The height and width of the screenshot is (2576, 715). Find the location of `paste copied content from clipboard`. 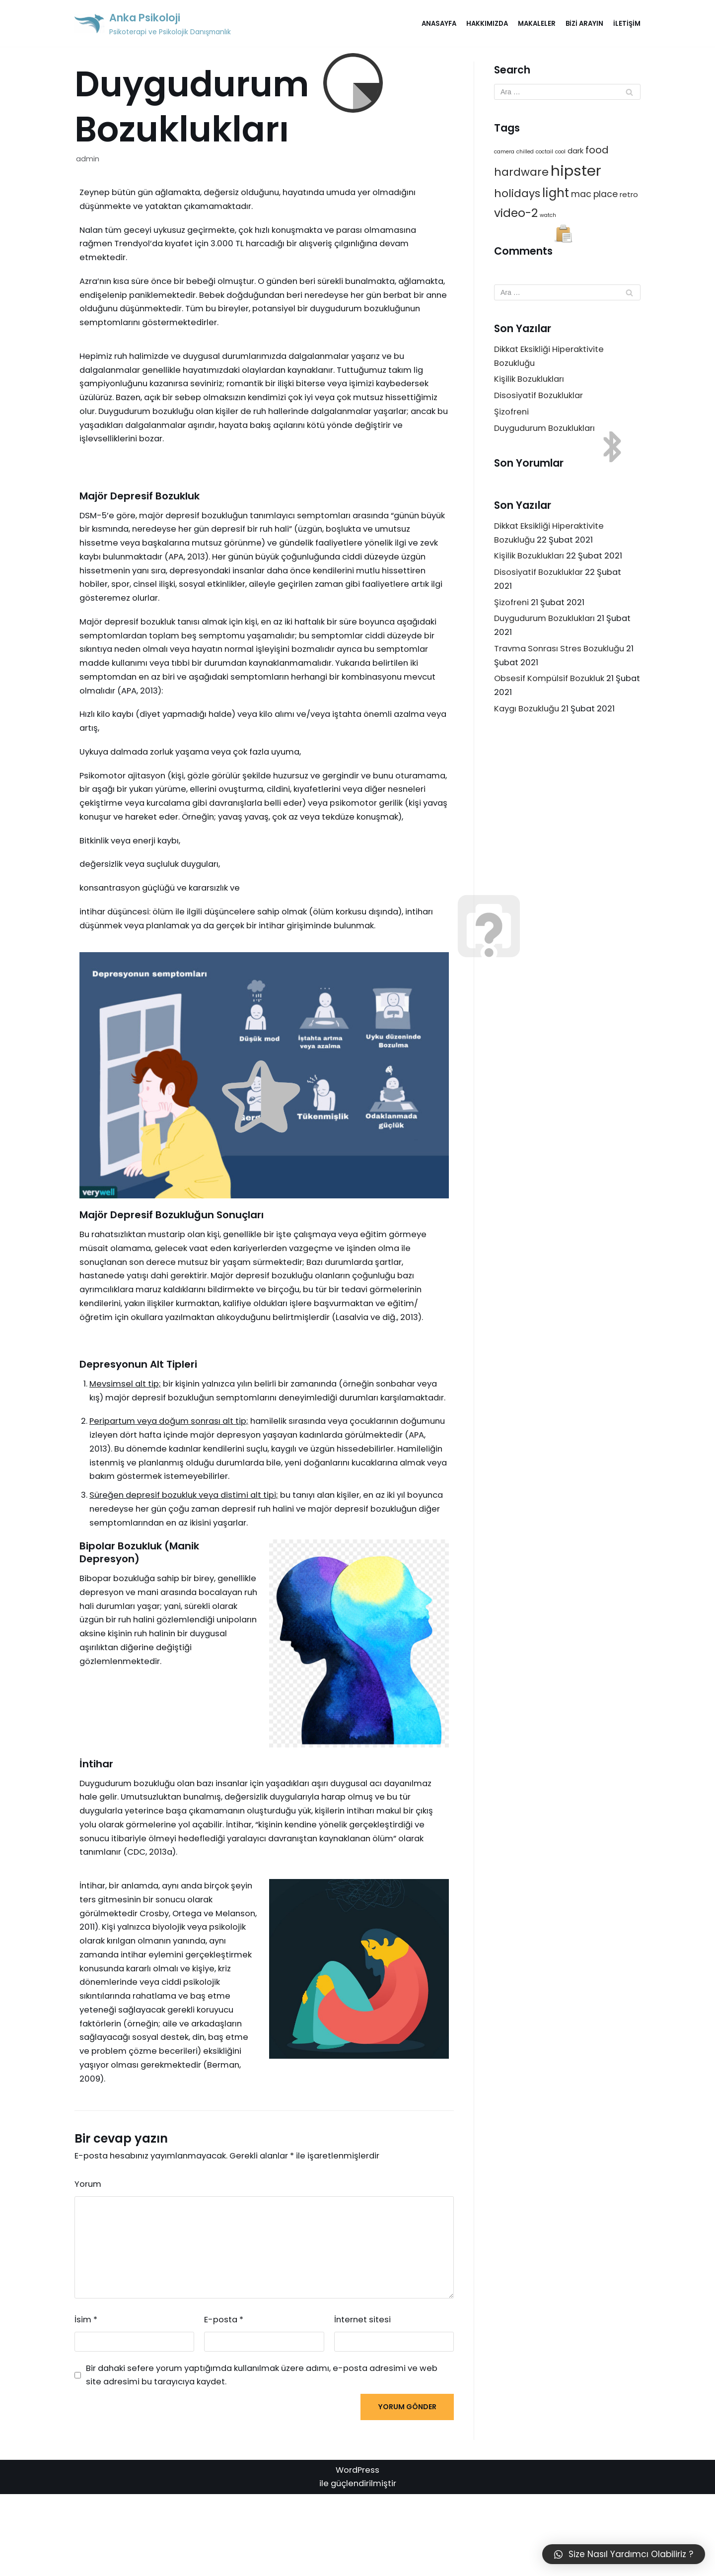

paste copied content from clipboard is located at coordinates (564, 234).